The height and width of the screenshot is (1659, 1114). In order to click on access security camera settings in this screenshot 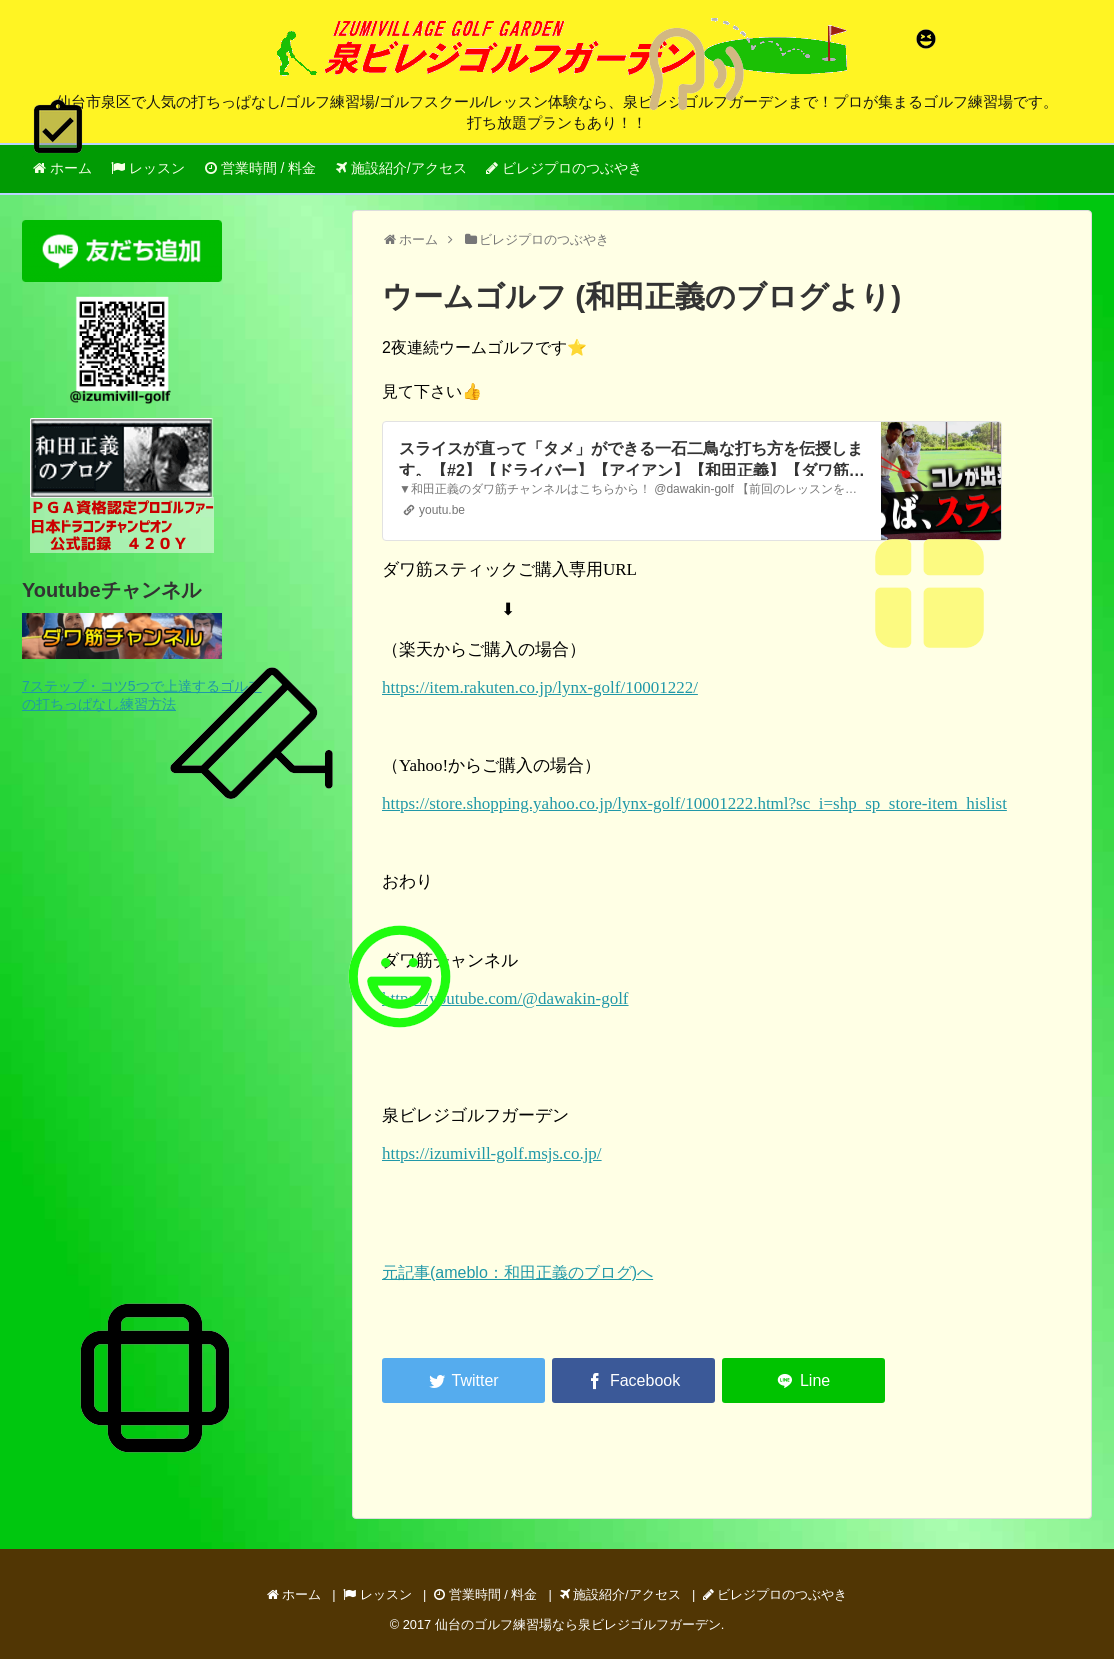, I will do `click(251, 743)`.